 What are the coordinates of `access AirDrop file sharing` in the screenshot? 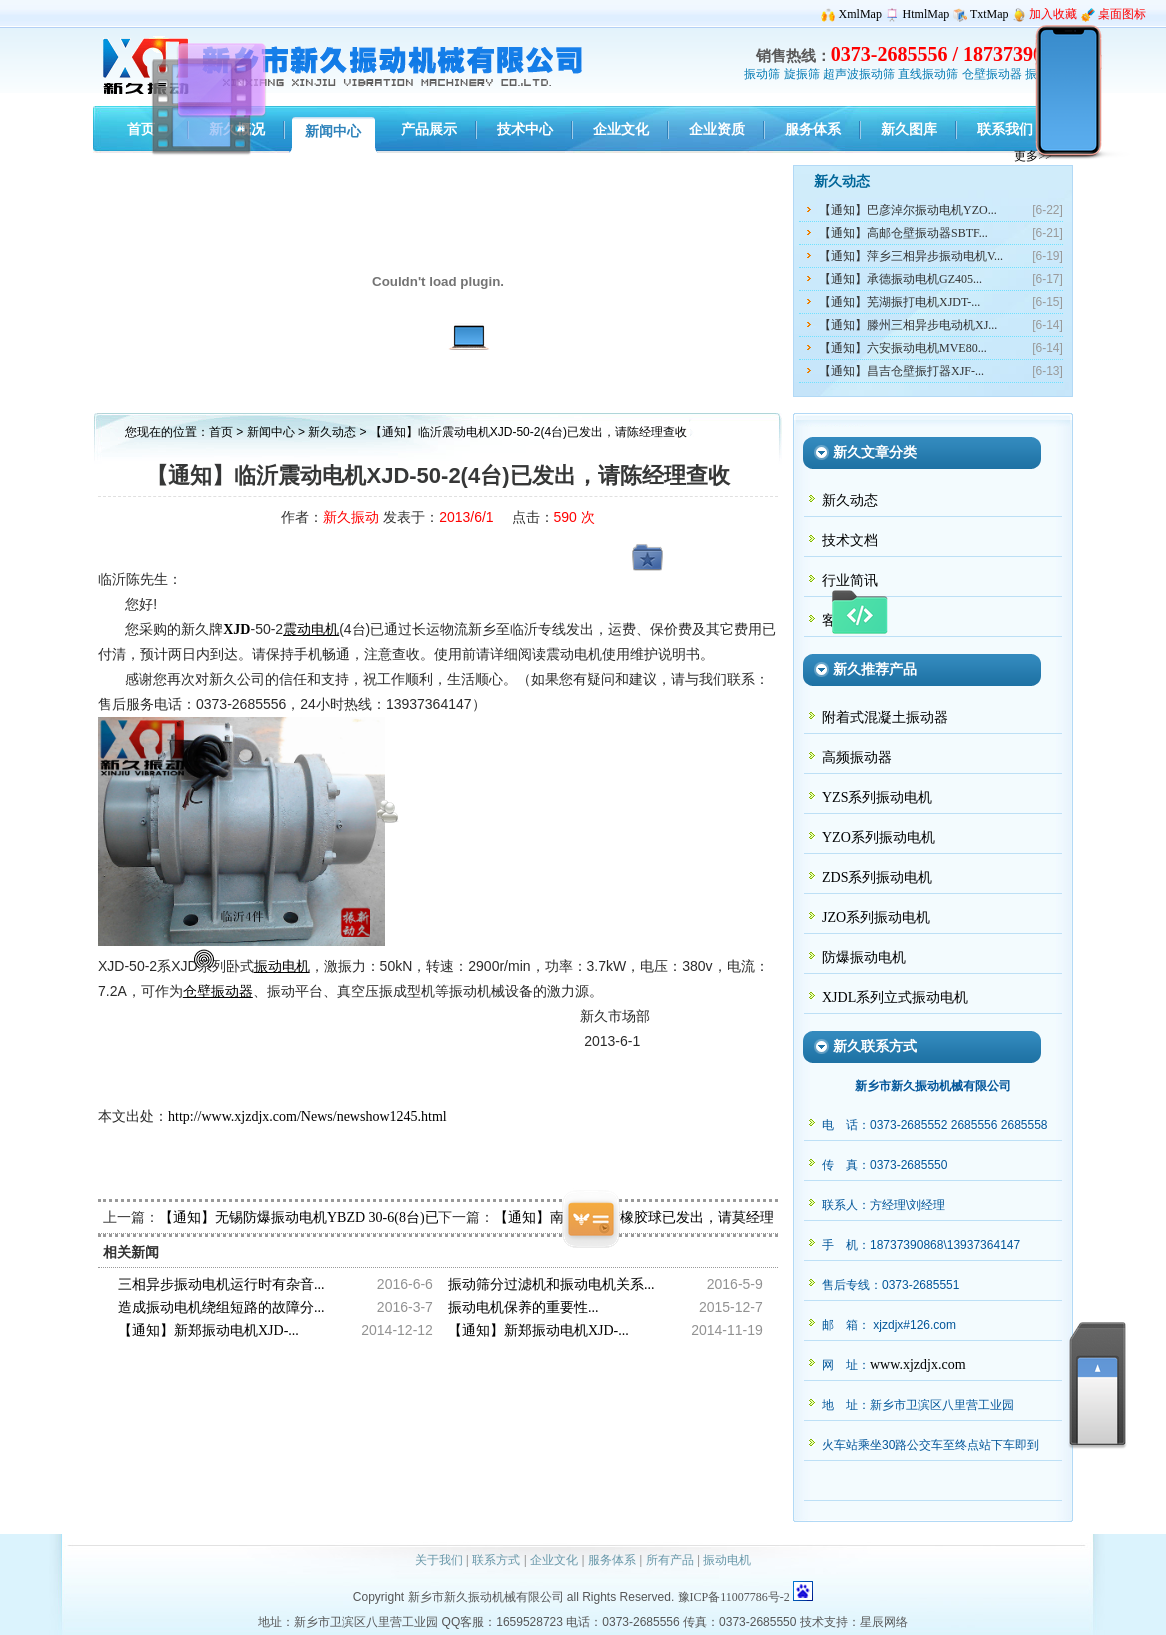 It's located at (204, 959).